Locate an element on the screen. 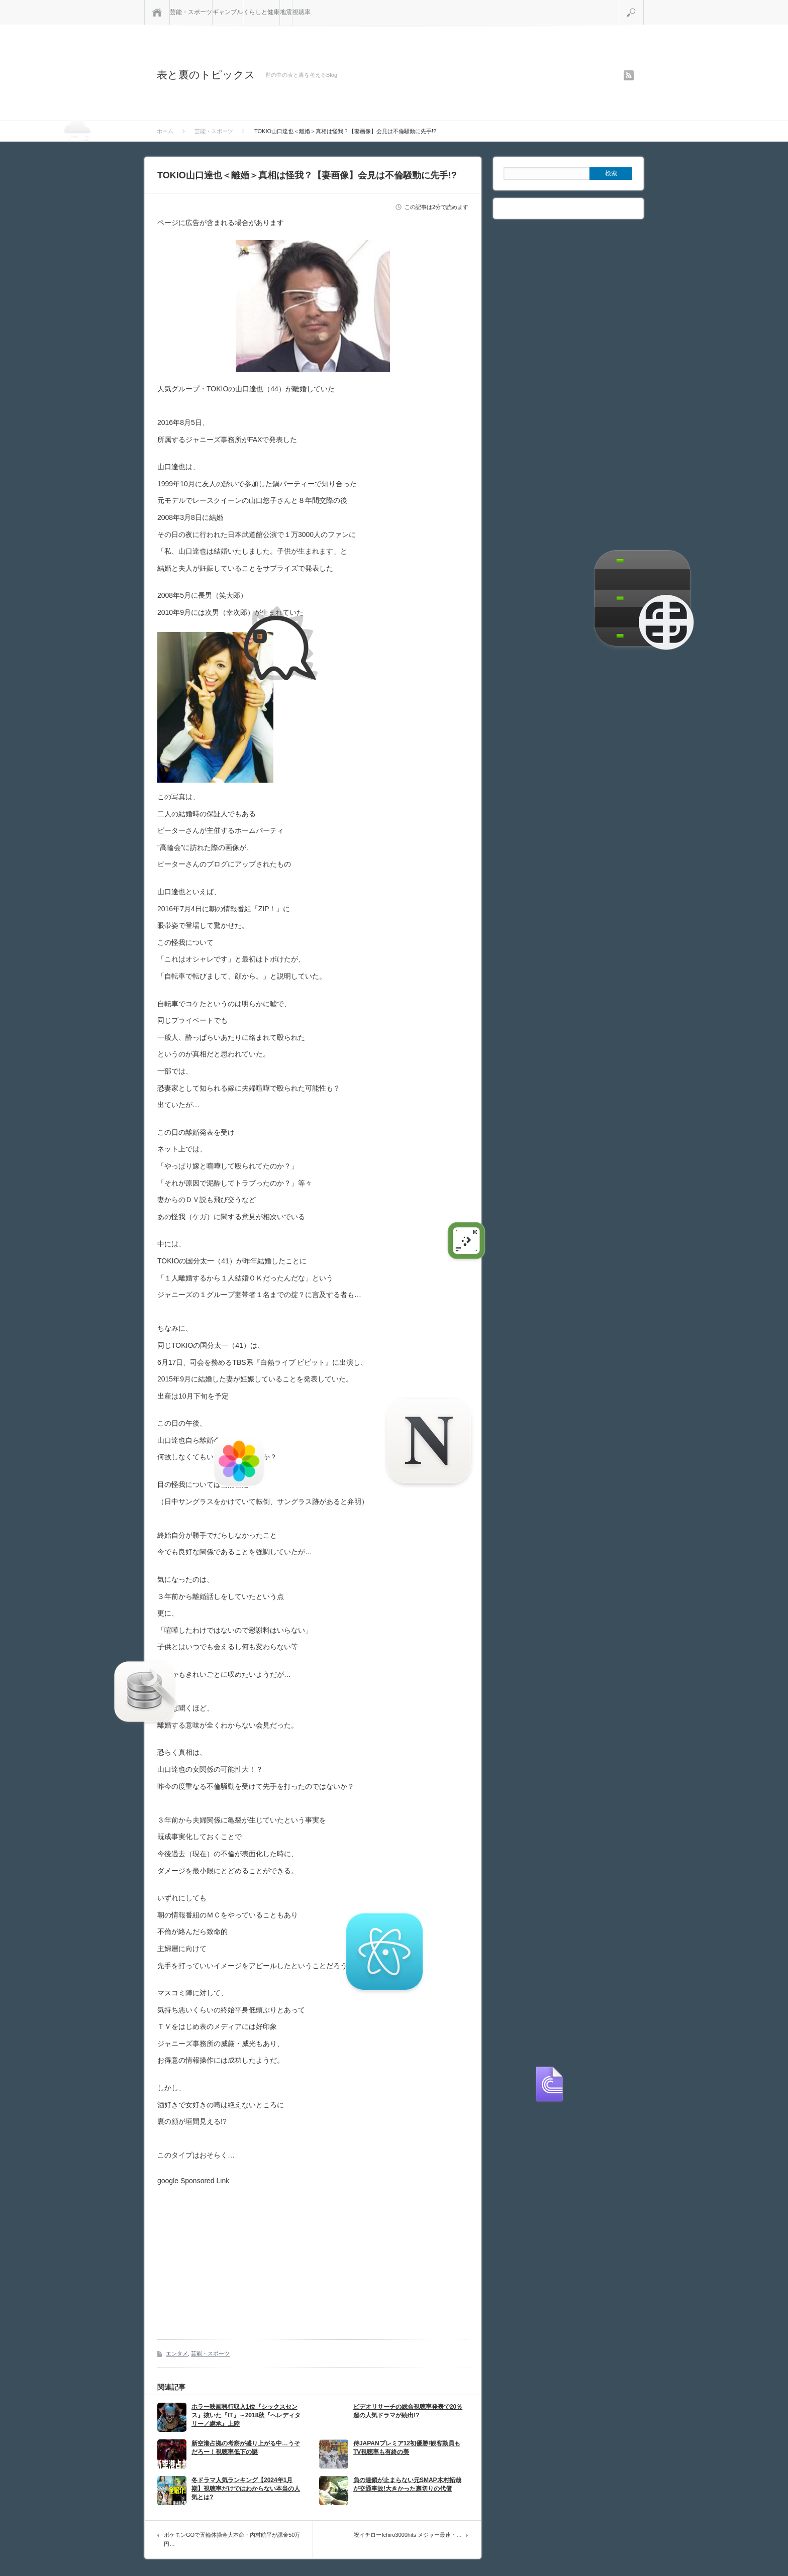 The height and width of the screenshot is (2576, 788). open notion app is located at coordinates (429, 1441).